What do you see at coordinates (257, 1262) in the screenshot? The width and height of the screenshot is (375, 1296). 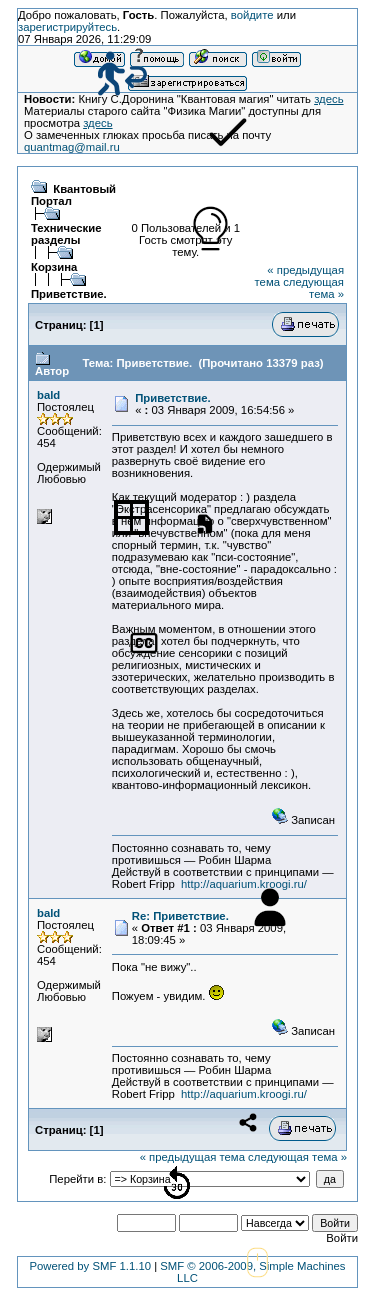 I see `indicates mouse input device` at bounding box center [257, 1262].